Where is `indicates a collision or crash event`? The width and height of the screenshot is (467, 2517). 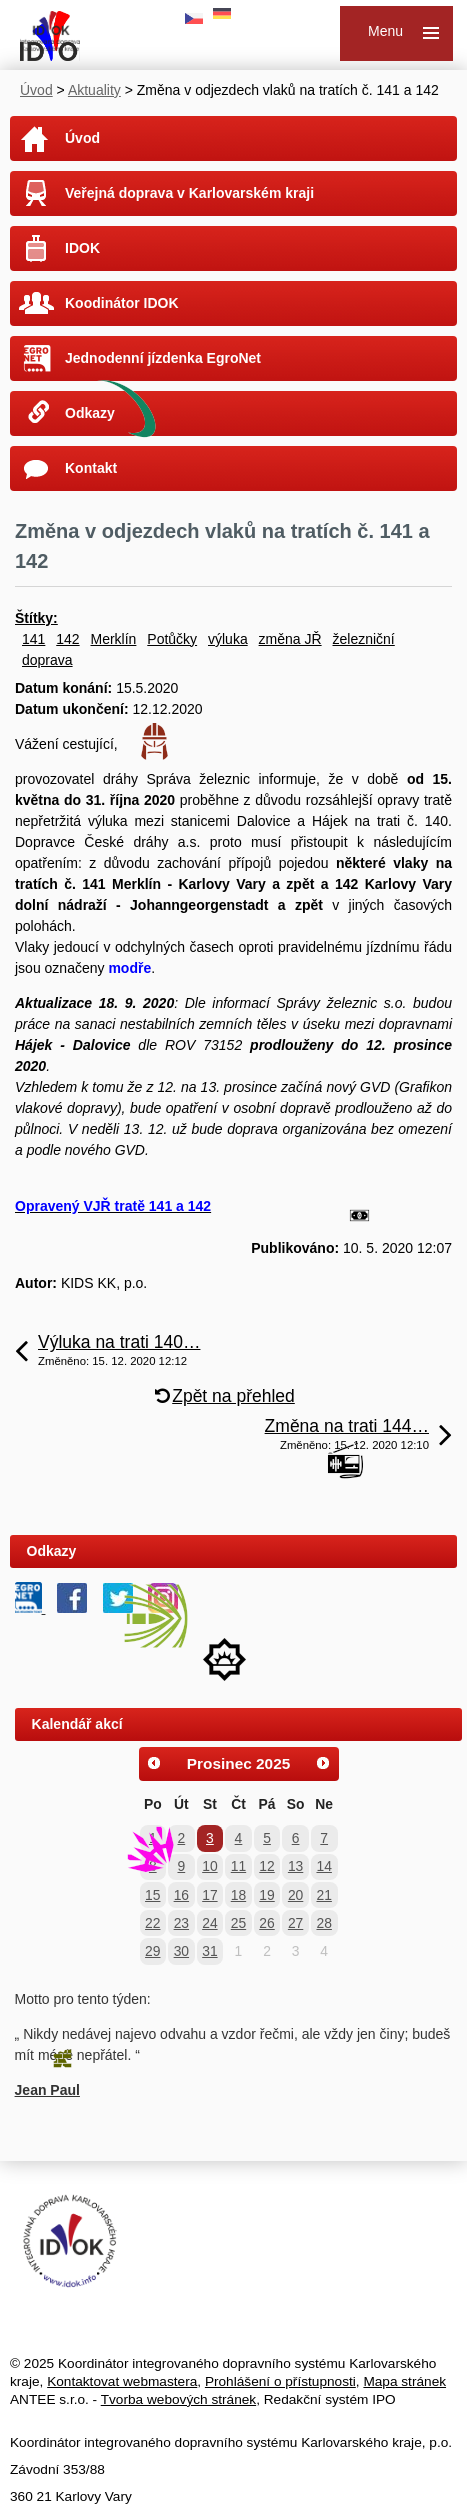 indicates a collision or crash event is located at coordinates (151, 1850).